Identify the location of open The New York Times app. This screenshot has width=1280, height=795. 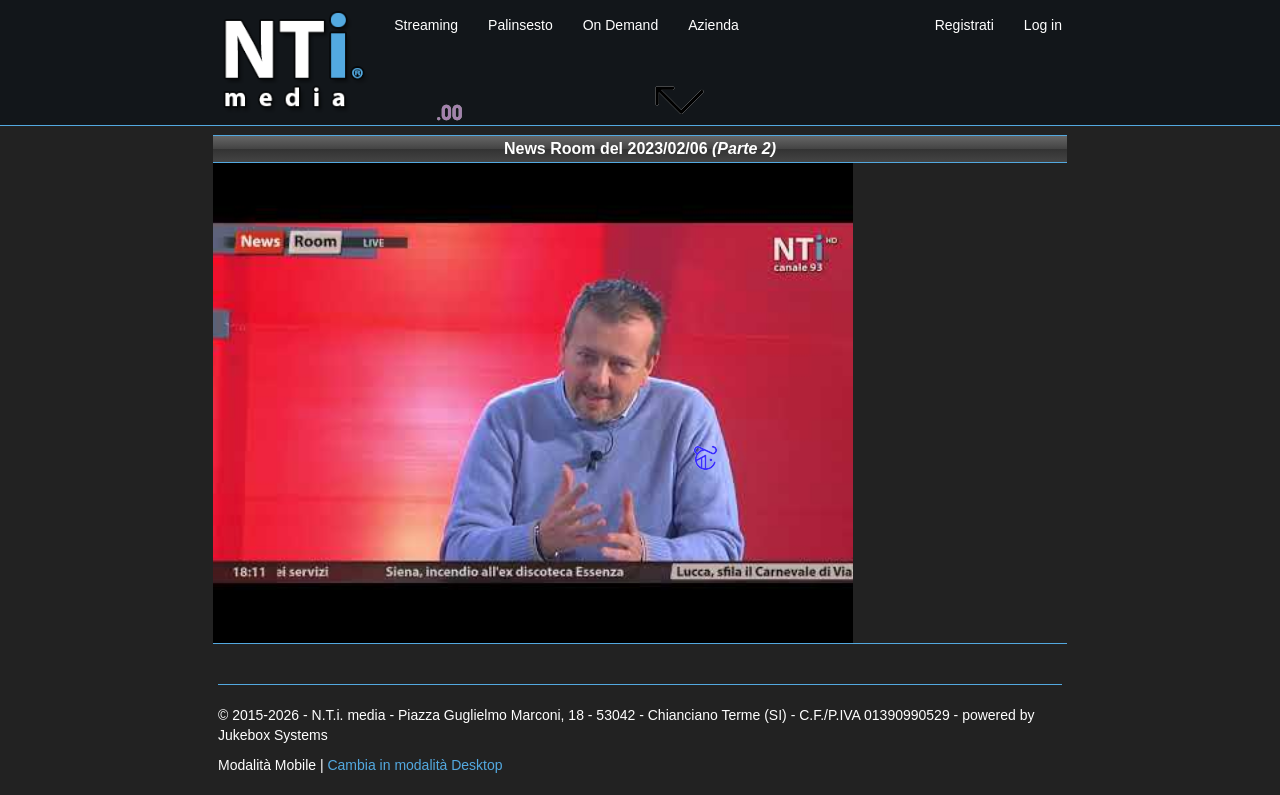
(705, 457).